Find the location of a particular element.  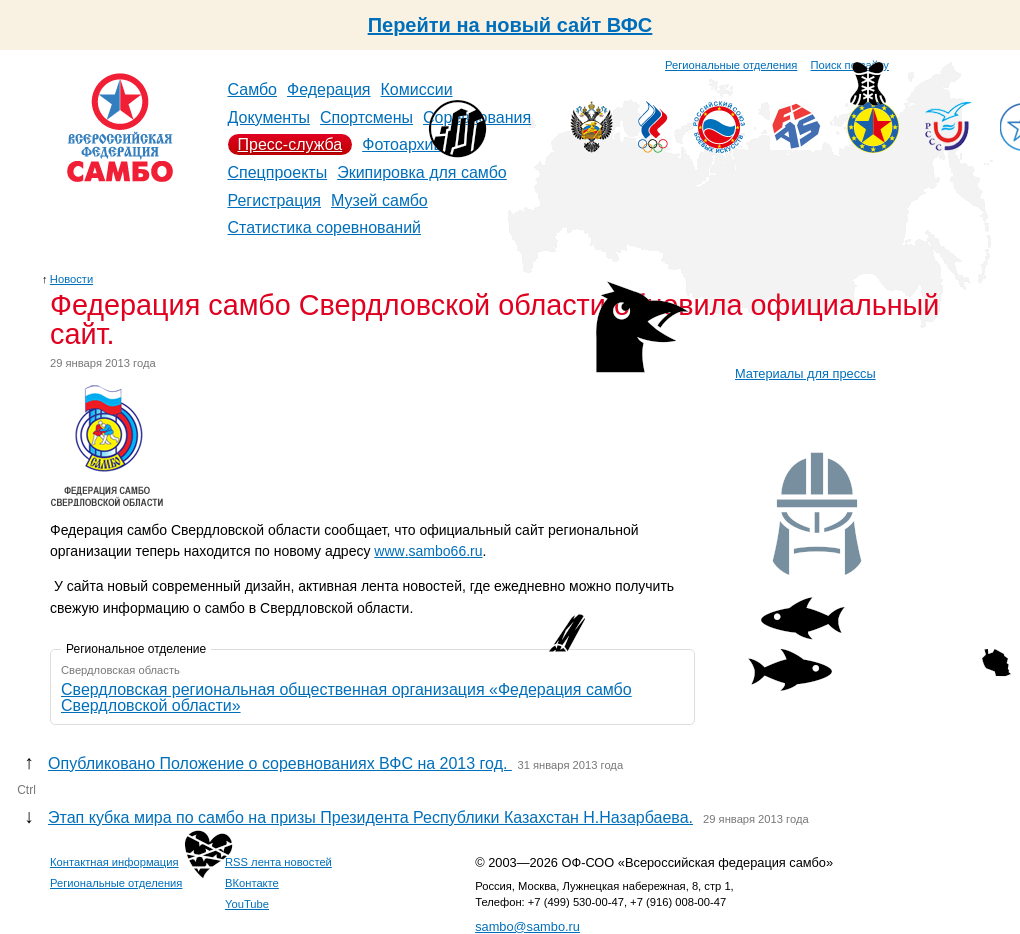

select corset clothing item in game inventory is located at coordinates (868, 83).